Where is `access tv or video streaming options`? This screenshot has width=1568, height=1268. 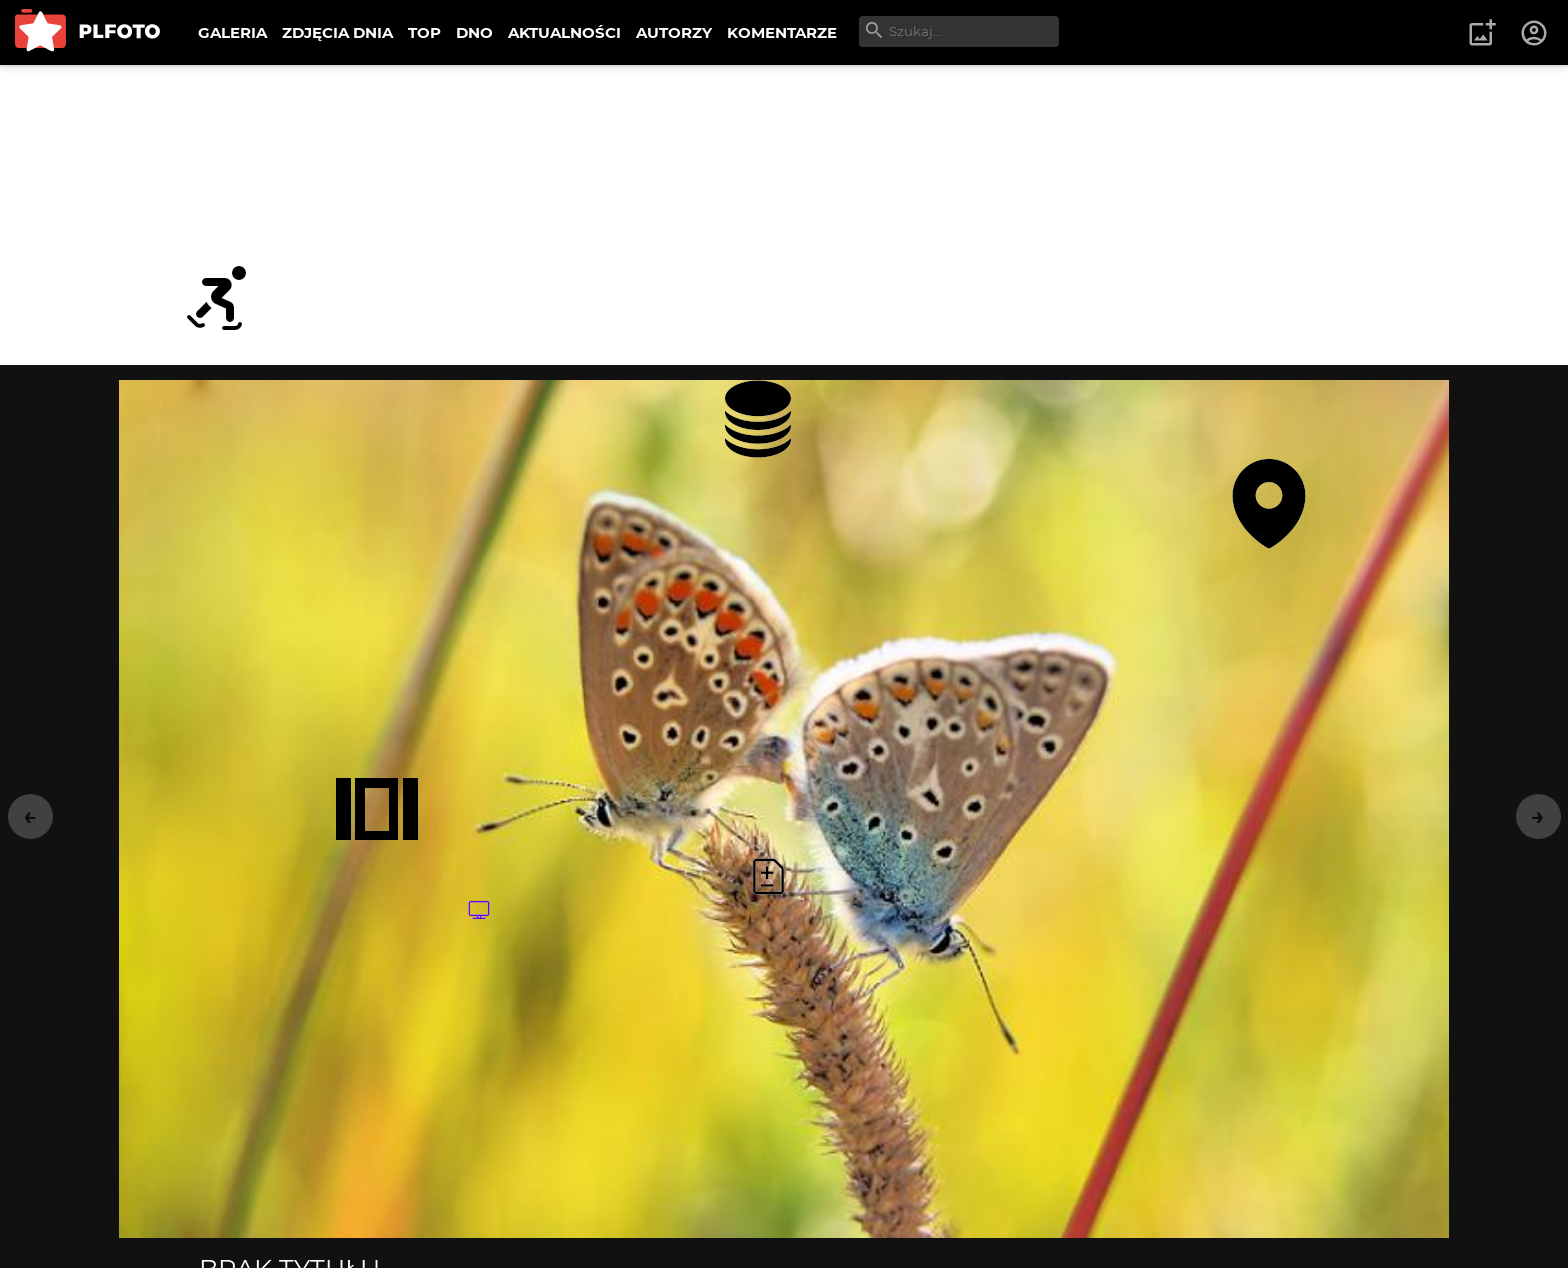
access tv or video streaming options is located at coordinates (479, 910).